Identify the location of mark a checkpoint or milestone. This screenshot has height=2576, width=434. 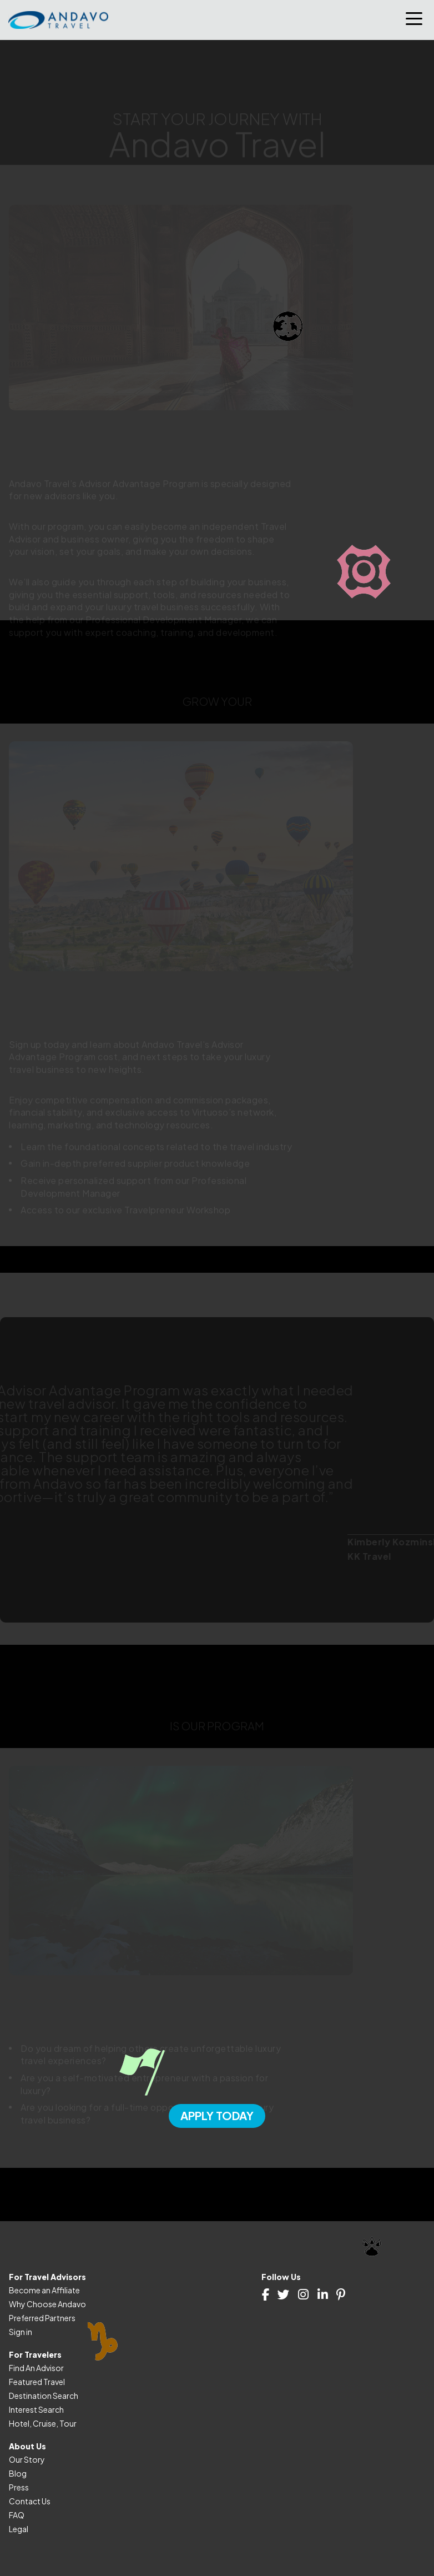
(142, 2072).